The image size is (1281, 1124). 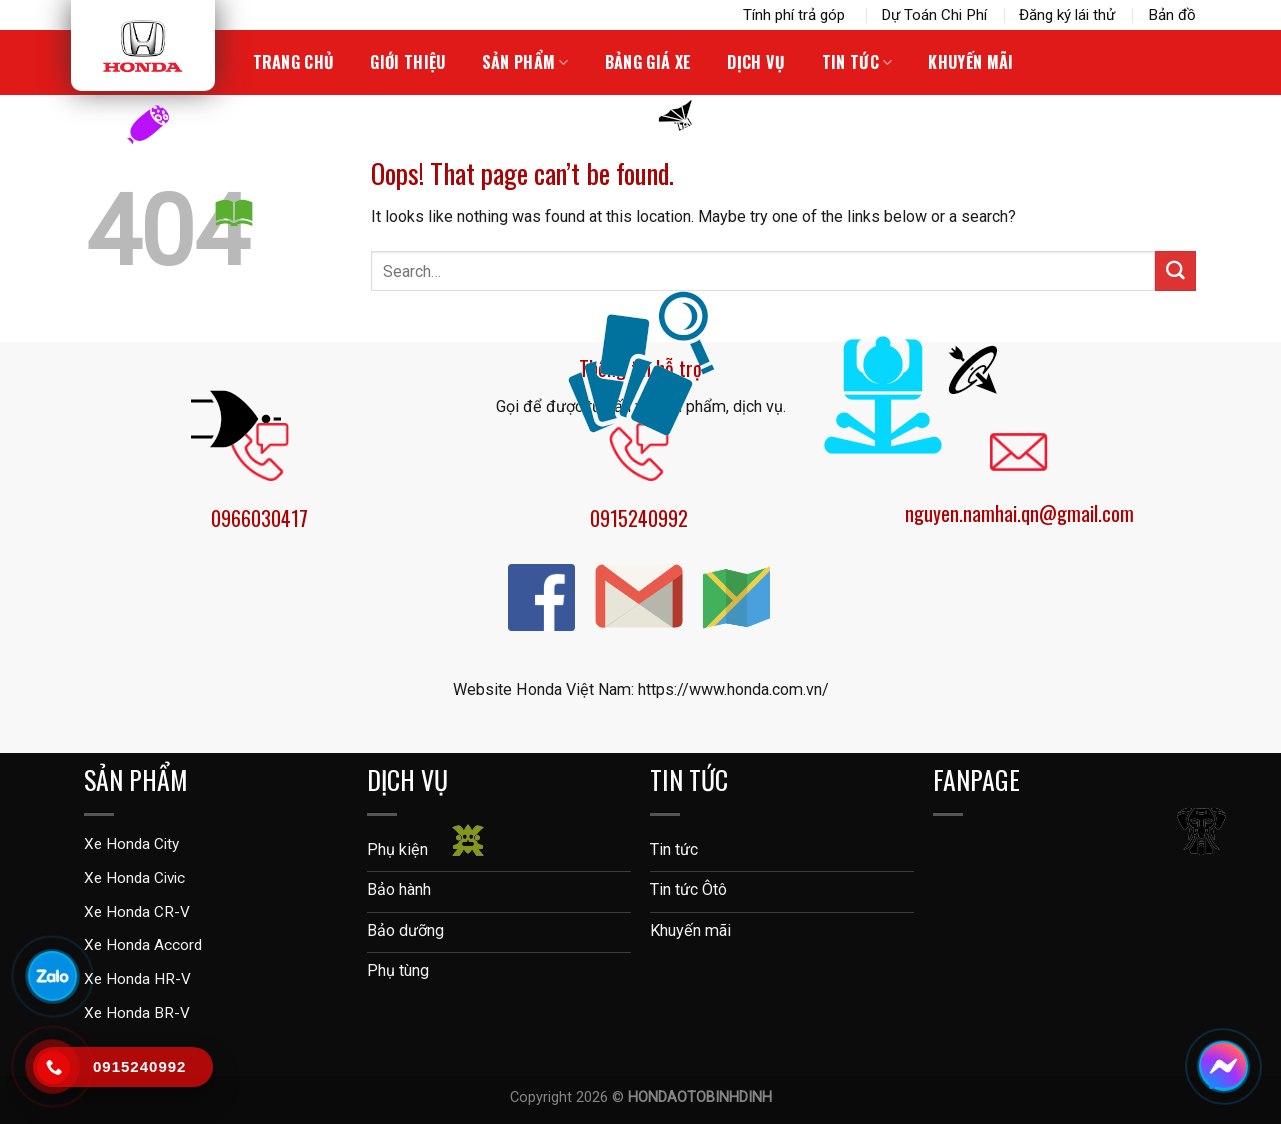 What do you see at coordinates (148, 125) in the screenshot?
I see `browse sausage or deli meat options` at bounding box center [148, 125].